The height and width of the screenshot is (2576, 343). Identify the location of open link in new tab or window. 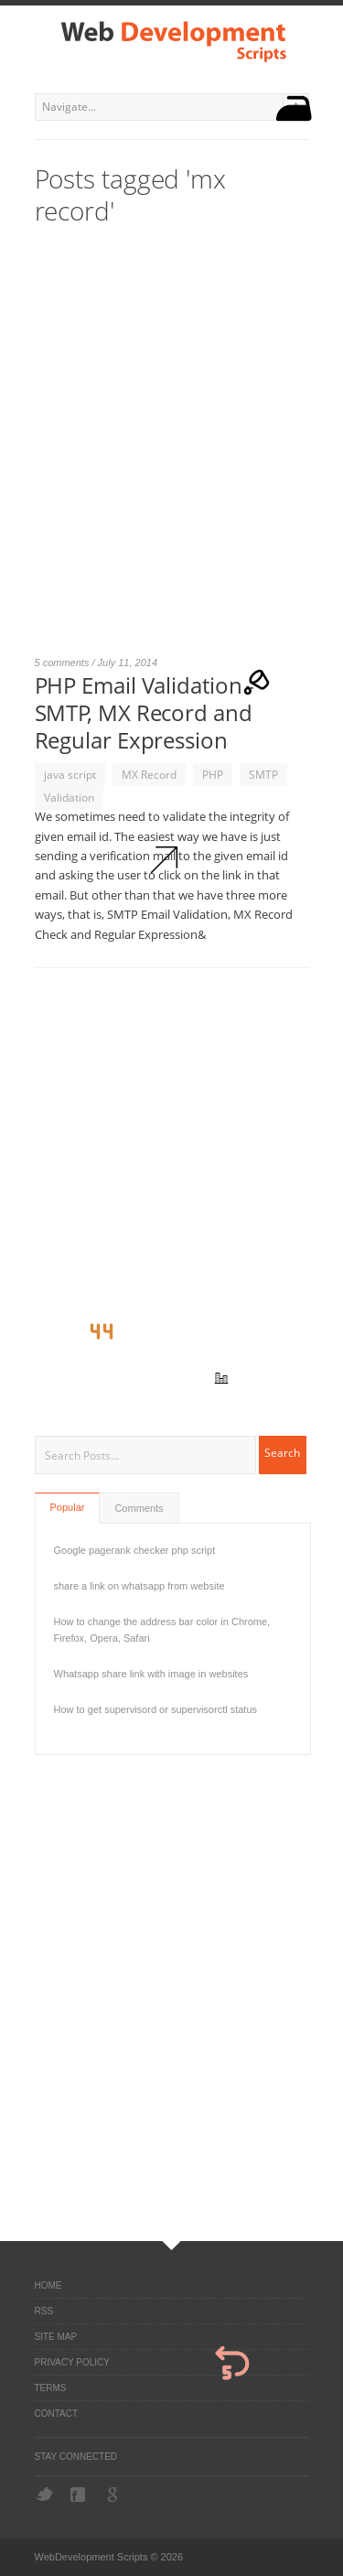
(164, 859).